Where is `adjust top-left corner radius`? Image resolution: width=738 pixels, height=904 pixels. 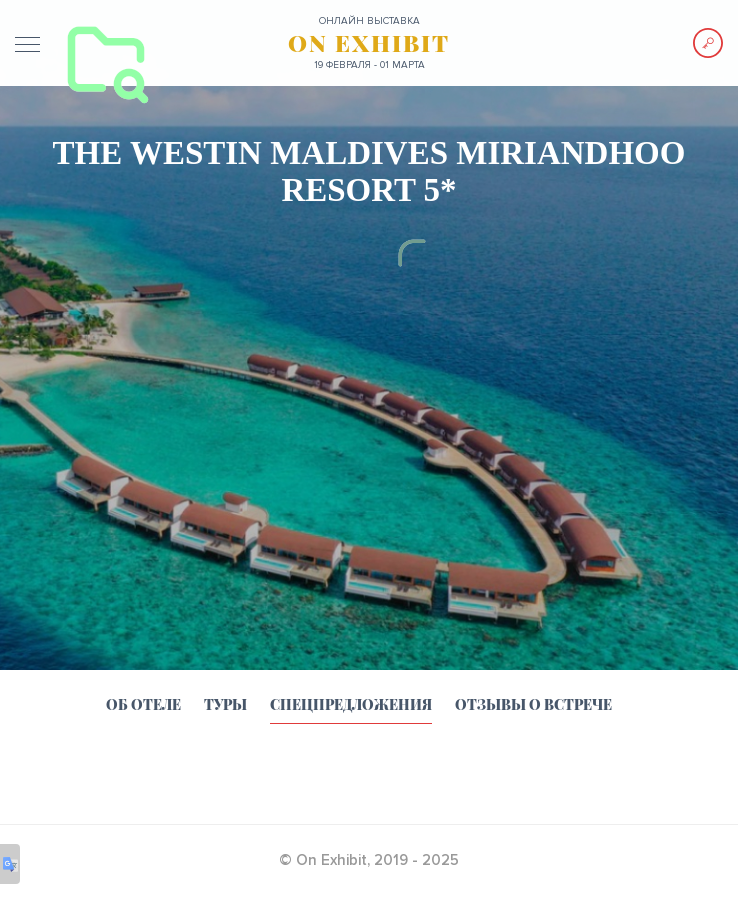 adjust top-left corner radius is located at coordinates (412, 253).